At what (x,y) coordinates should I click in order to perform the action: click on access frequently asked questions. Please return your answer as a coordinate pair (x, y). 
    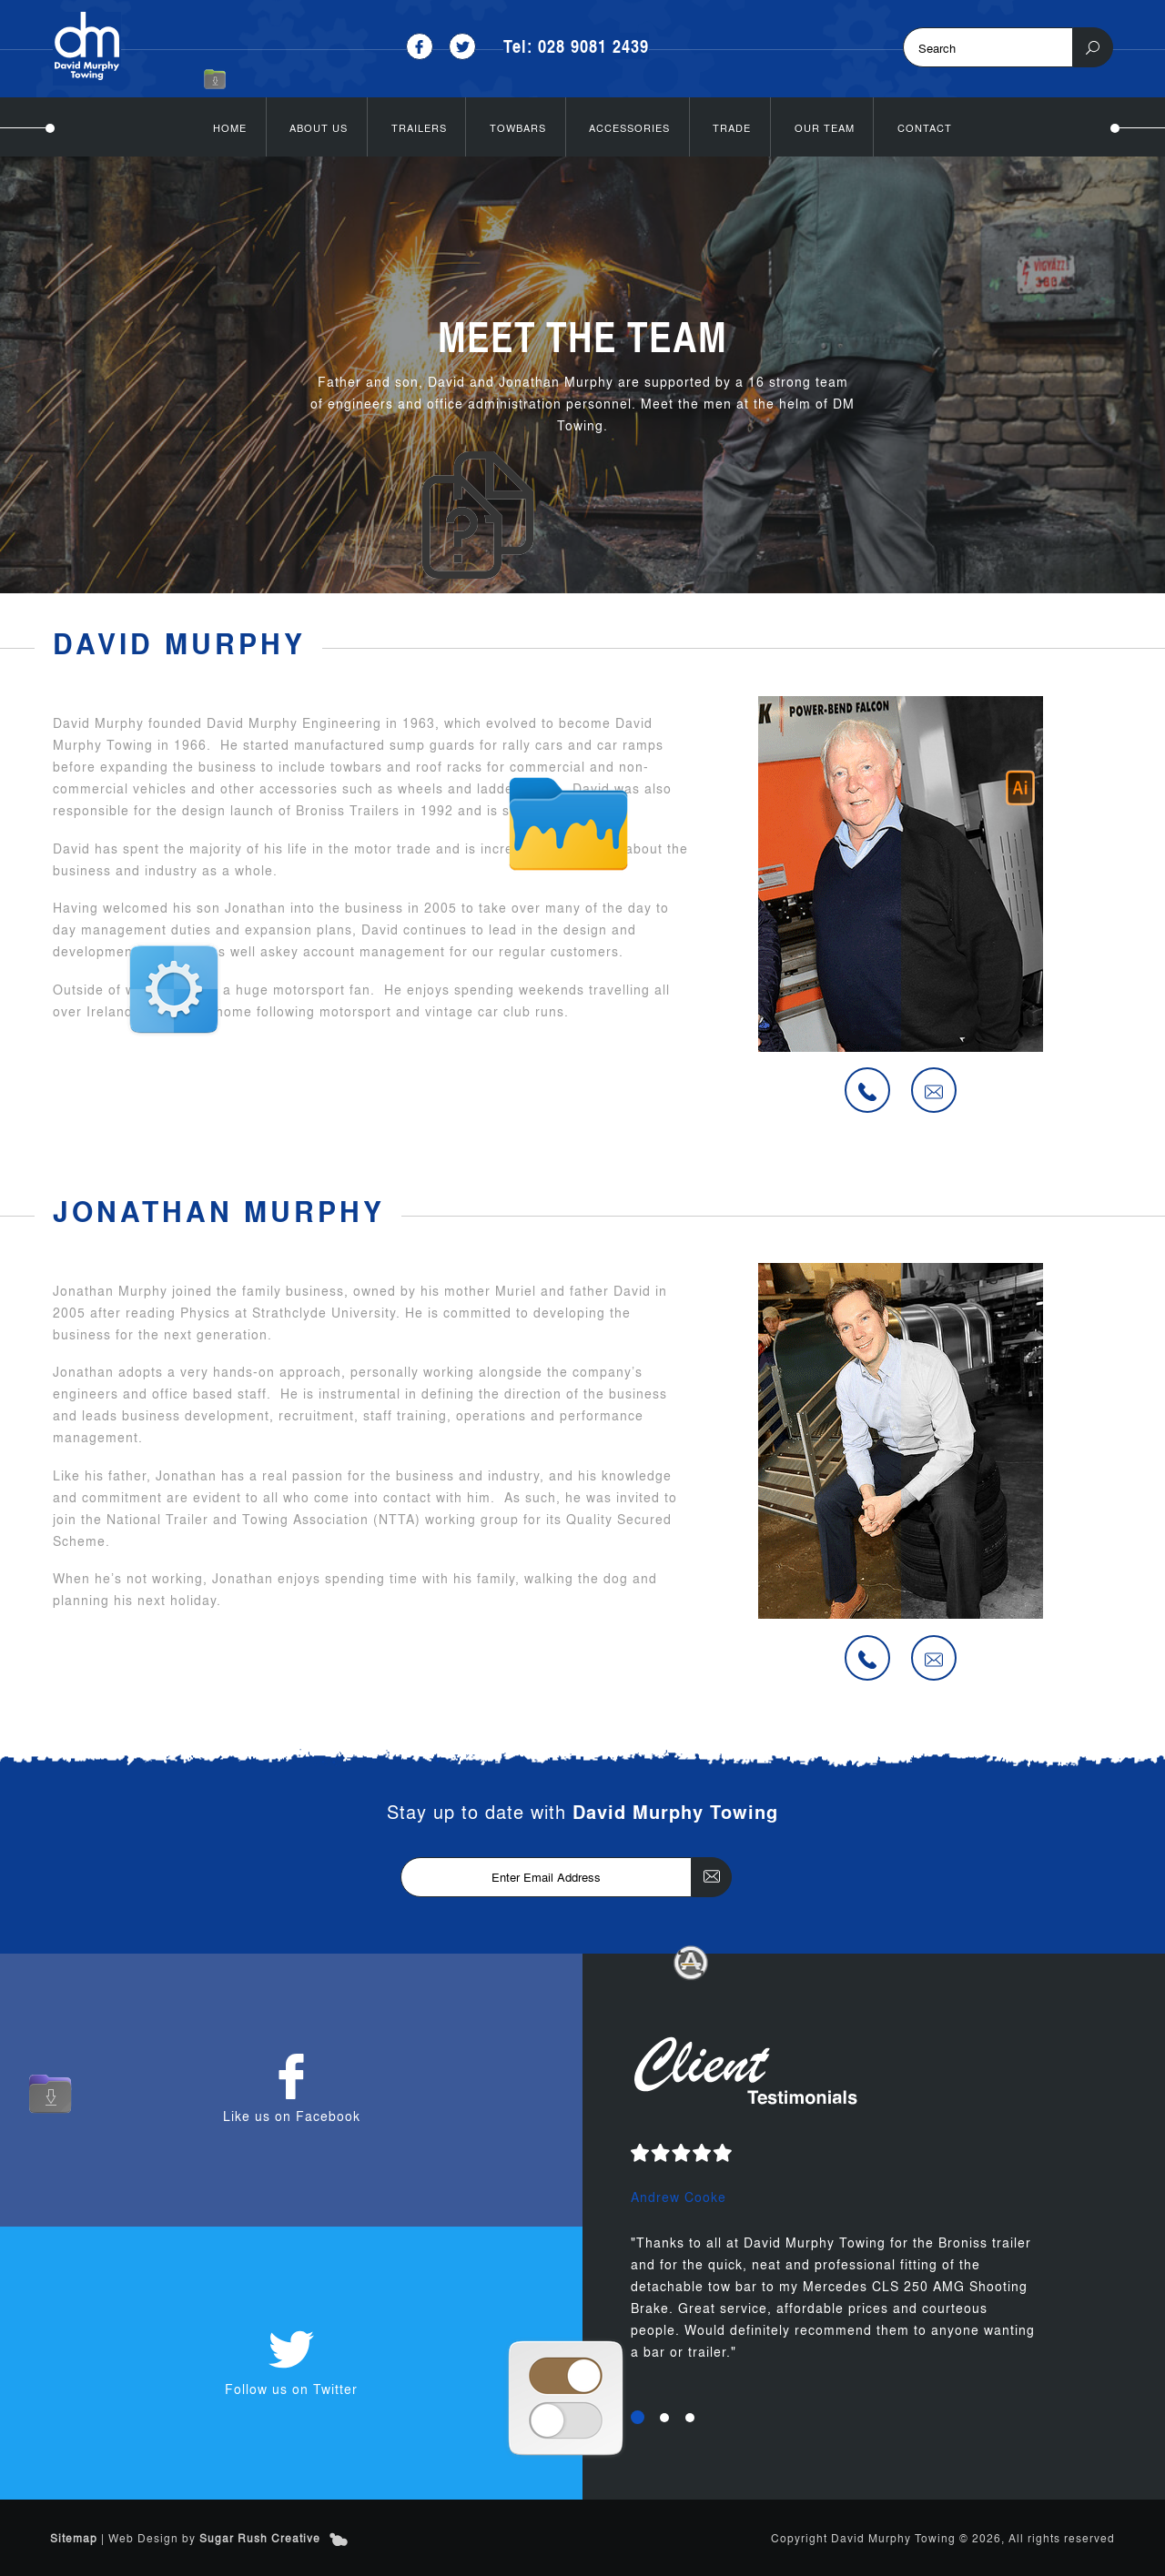
    Looking at the image, I should click on (478, 515).